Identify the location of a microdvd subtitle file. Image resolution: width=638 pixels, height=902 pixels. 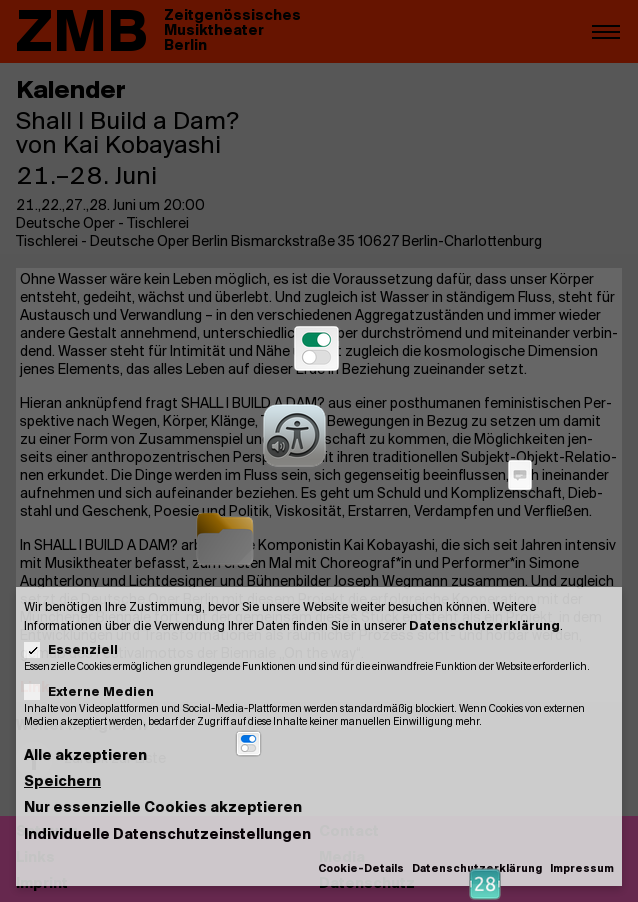
(520, 475).